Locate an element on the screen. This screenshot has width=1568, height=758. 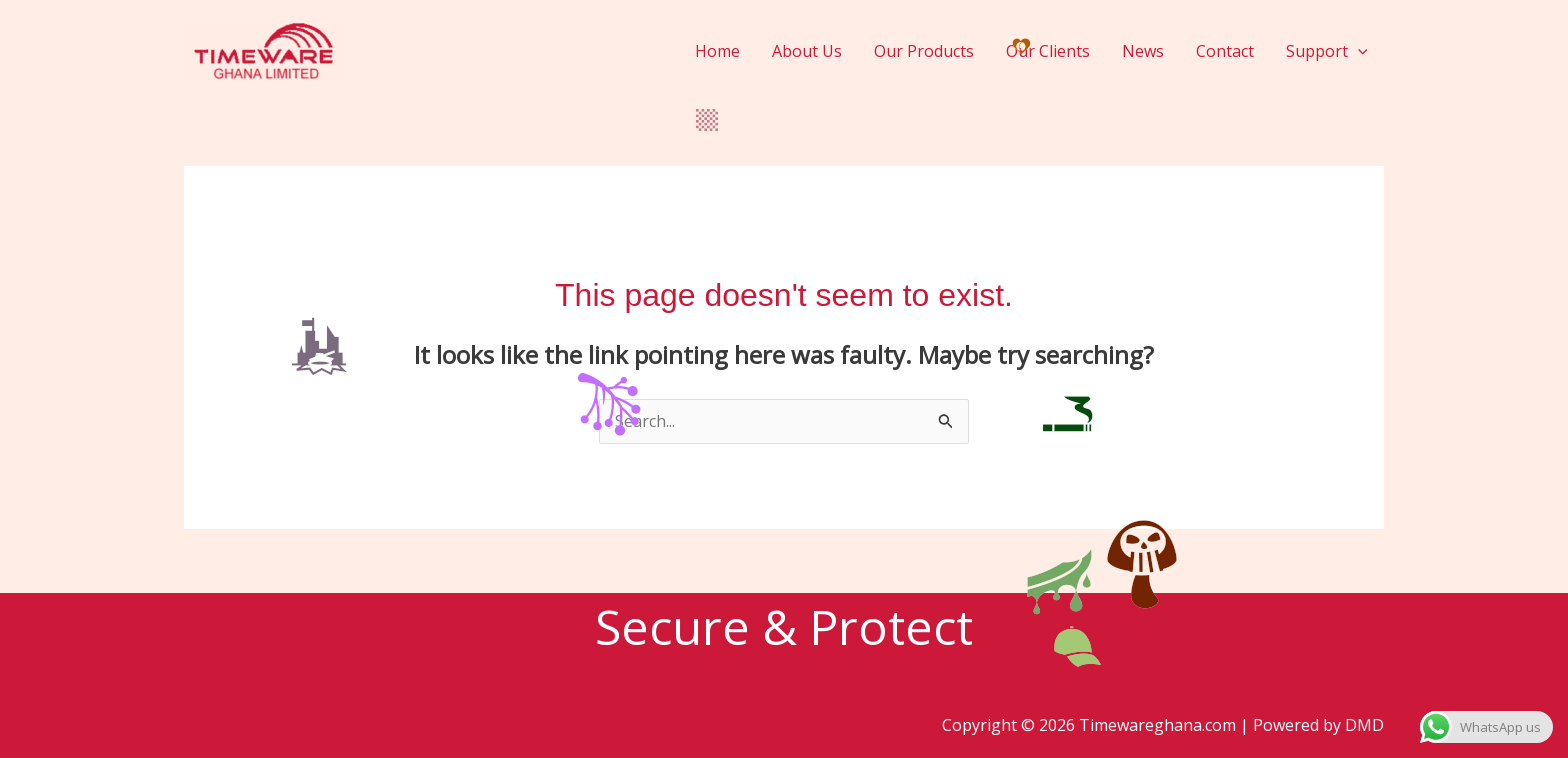
capture or claim a territory is located at coordinates (319, 346).